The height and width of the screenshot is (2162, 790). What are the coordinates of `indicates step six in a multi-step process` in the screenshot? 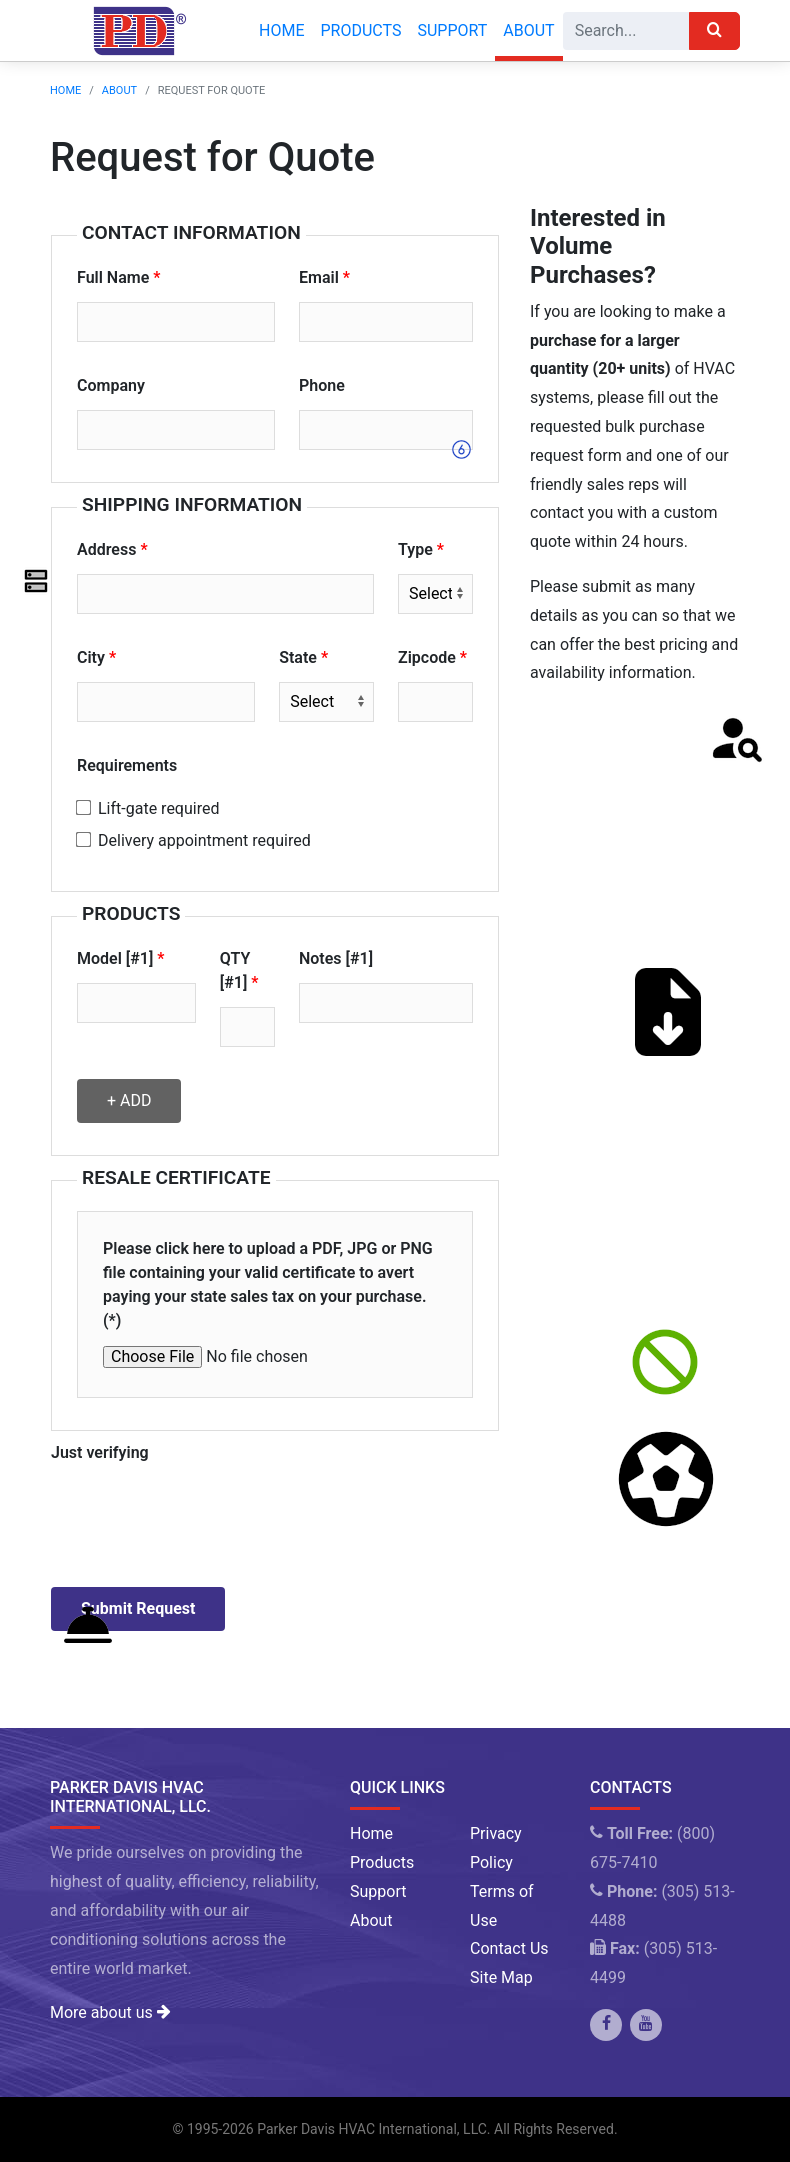 It's located at (461, 449).